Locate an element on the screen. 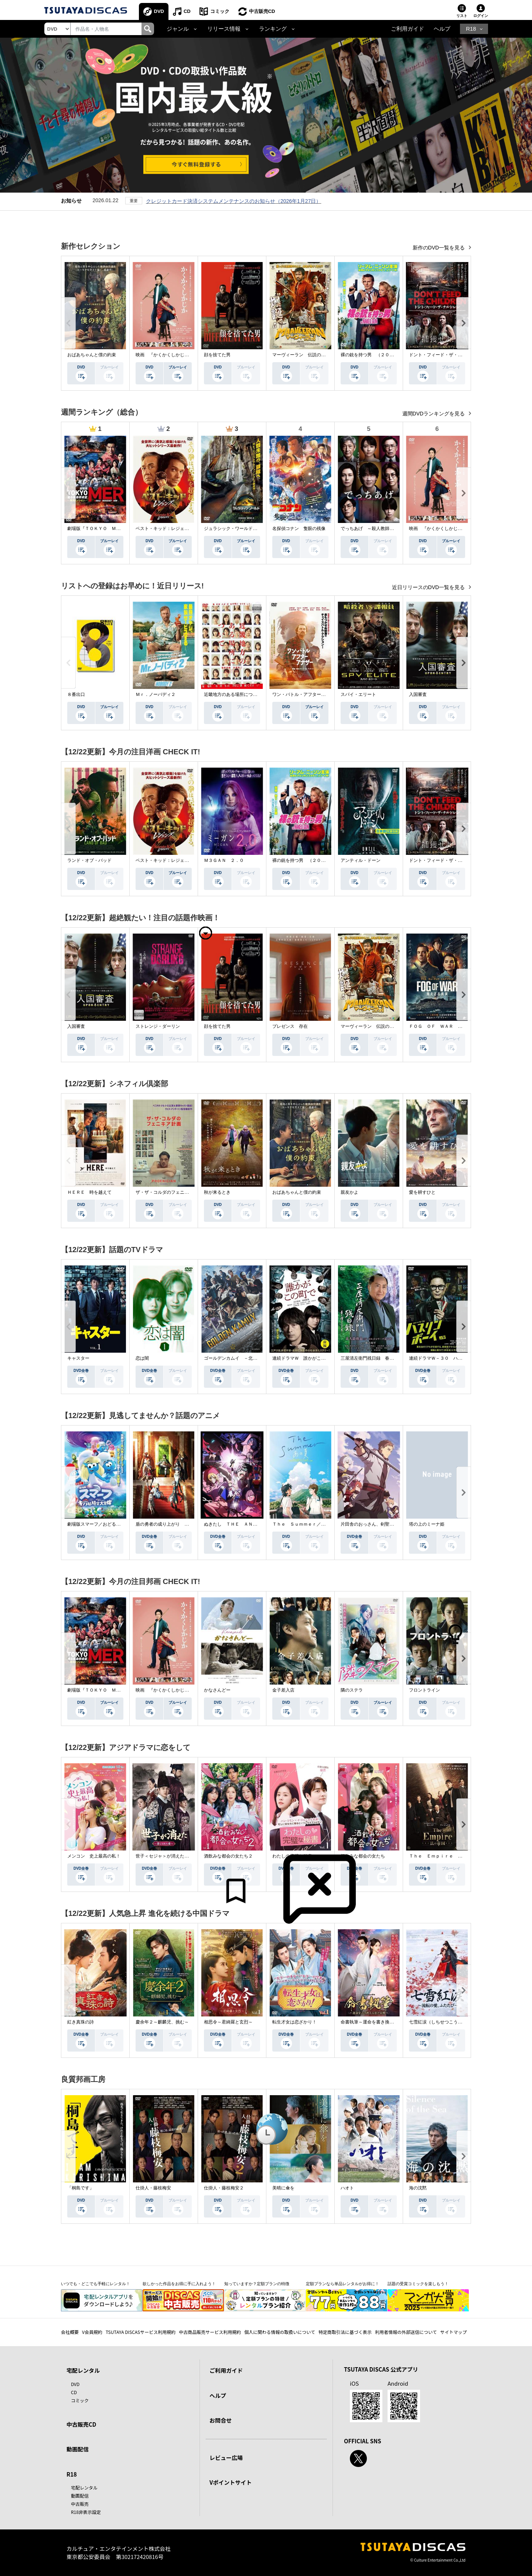 The height and width of the screenshot is (2576, 532). view tips or suggestions is located at coordinates (455, 1634).